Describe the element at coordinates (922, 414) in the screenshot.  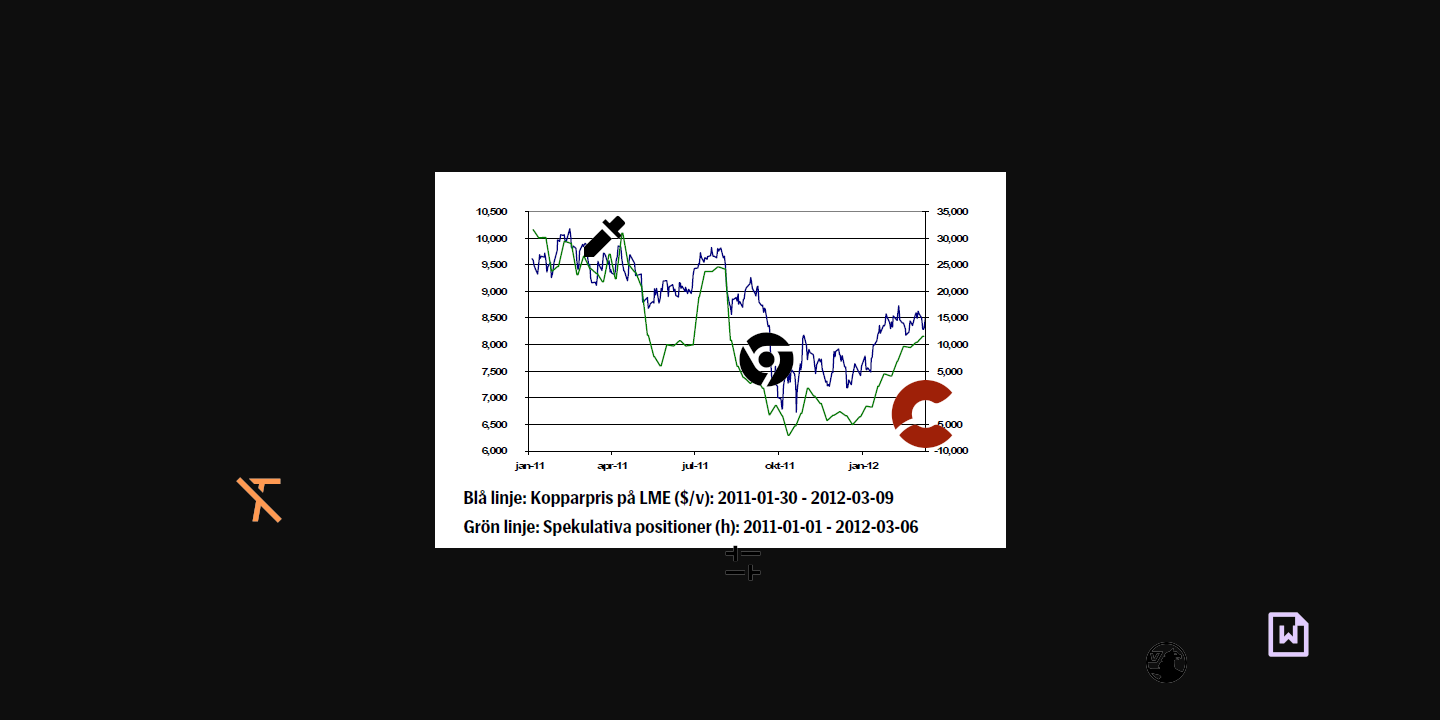
I see `elastic cloud logo` at that location.